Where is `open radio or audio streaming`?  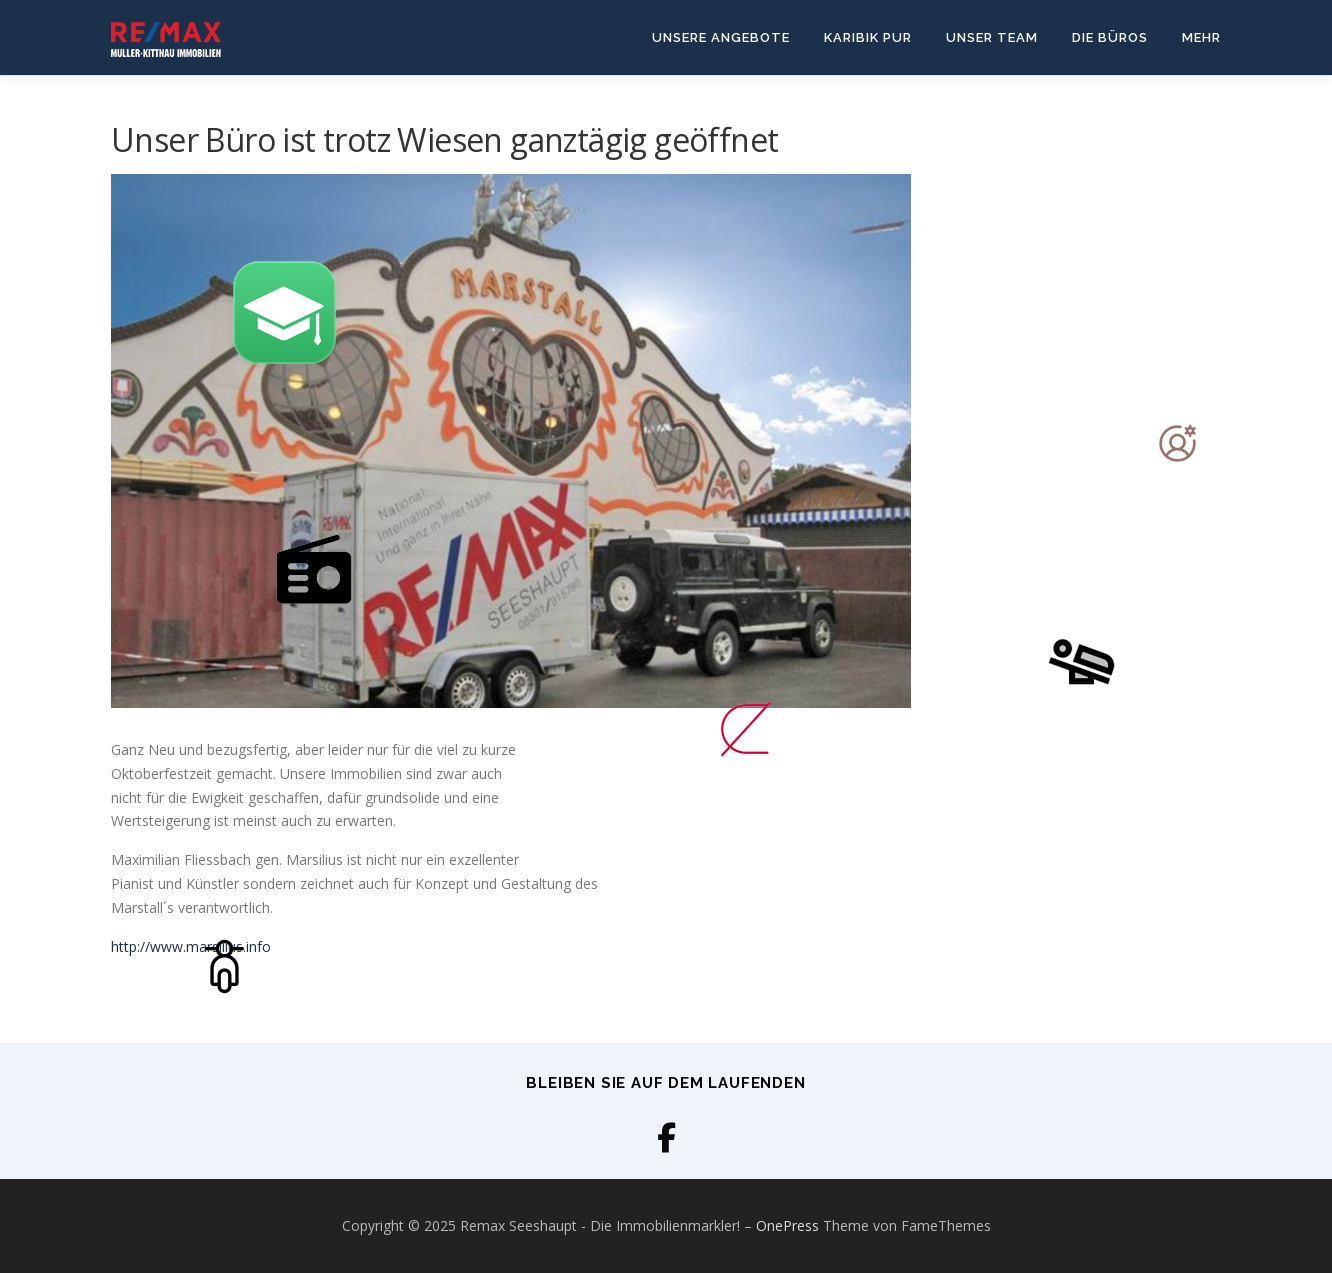
open radio or audio streaming is located at coordinates (314, 575).